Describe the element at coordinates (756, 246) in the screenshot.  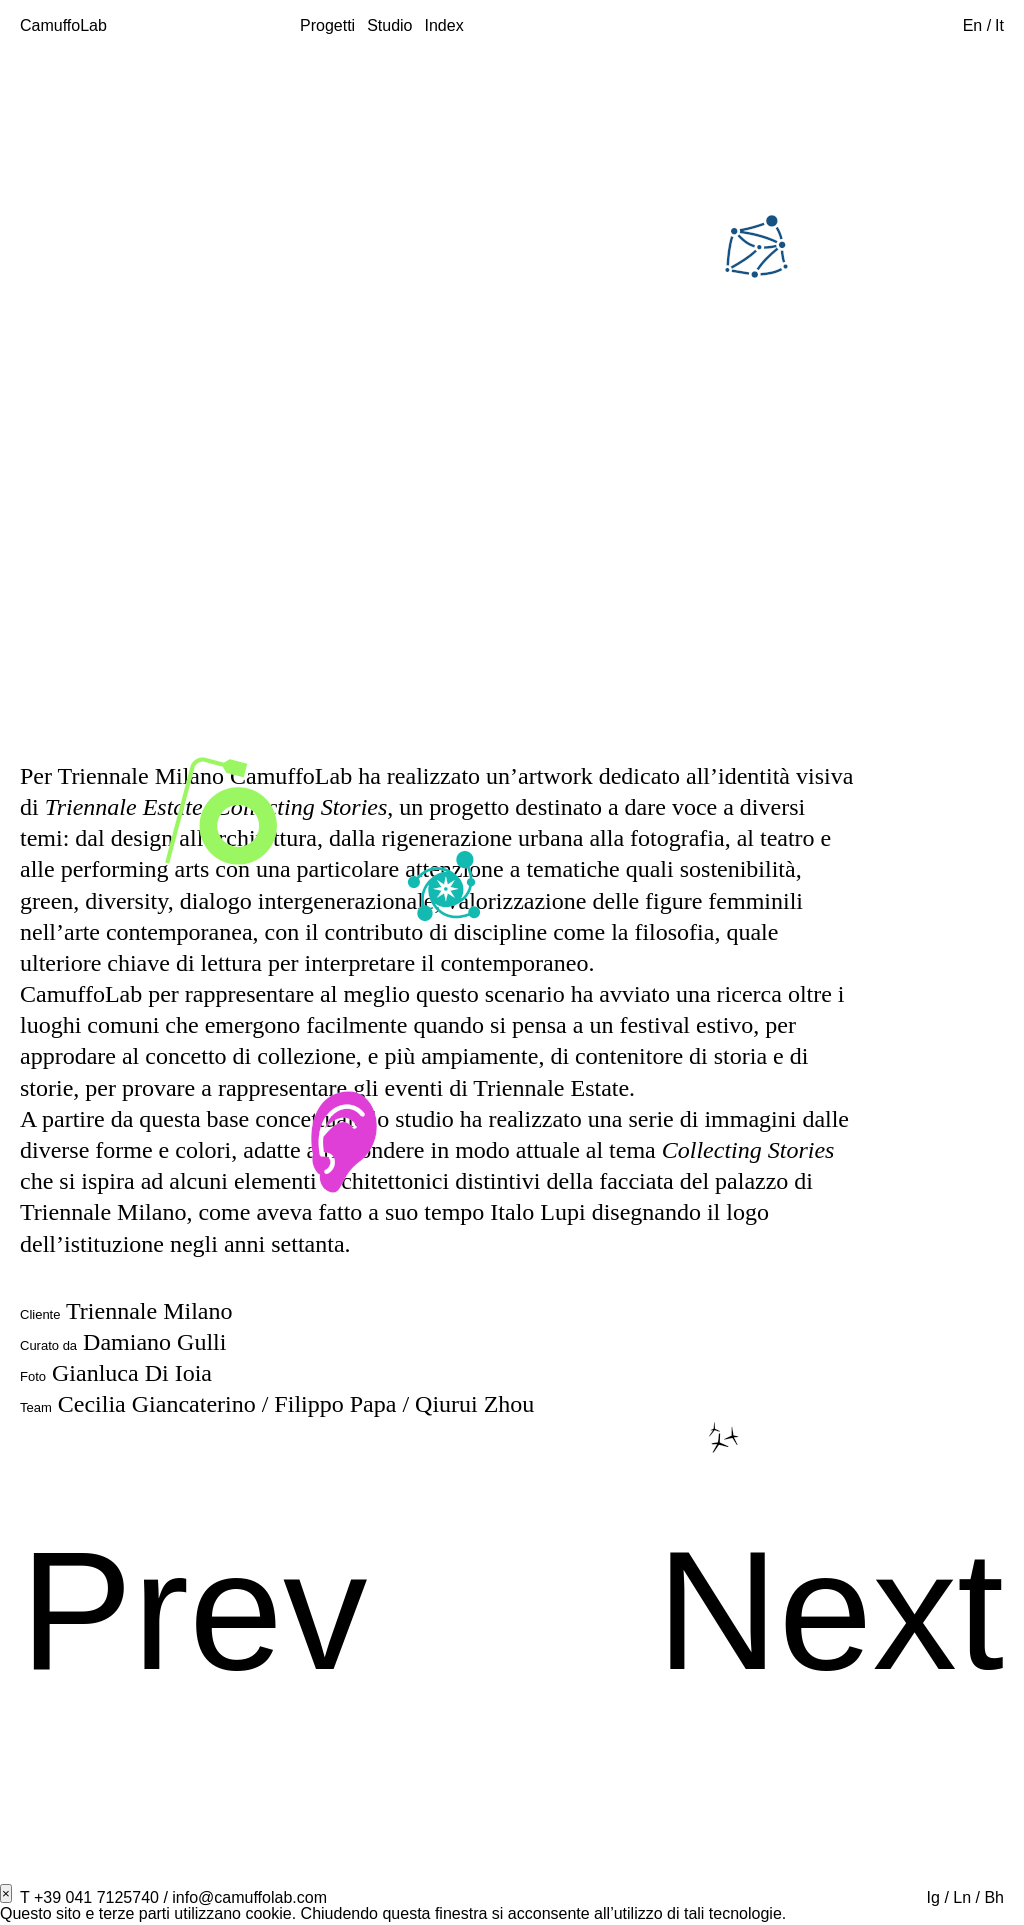
I see `view mesh network topology` at that location.